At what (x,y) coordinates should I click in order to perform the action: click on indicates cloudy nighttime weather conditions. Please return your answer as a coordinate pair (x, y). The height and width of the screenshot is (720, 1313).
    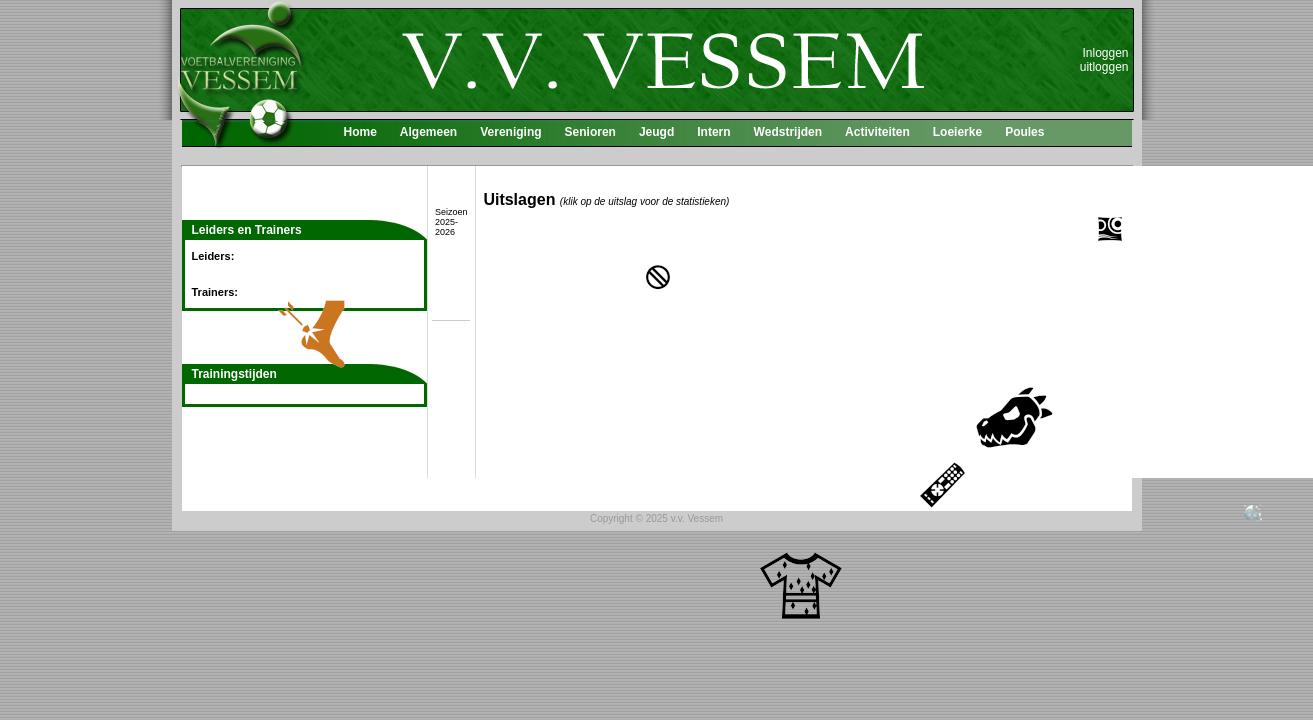
    Looking at the image, I should click on (1253, 513).